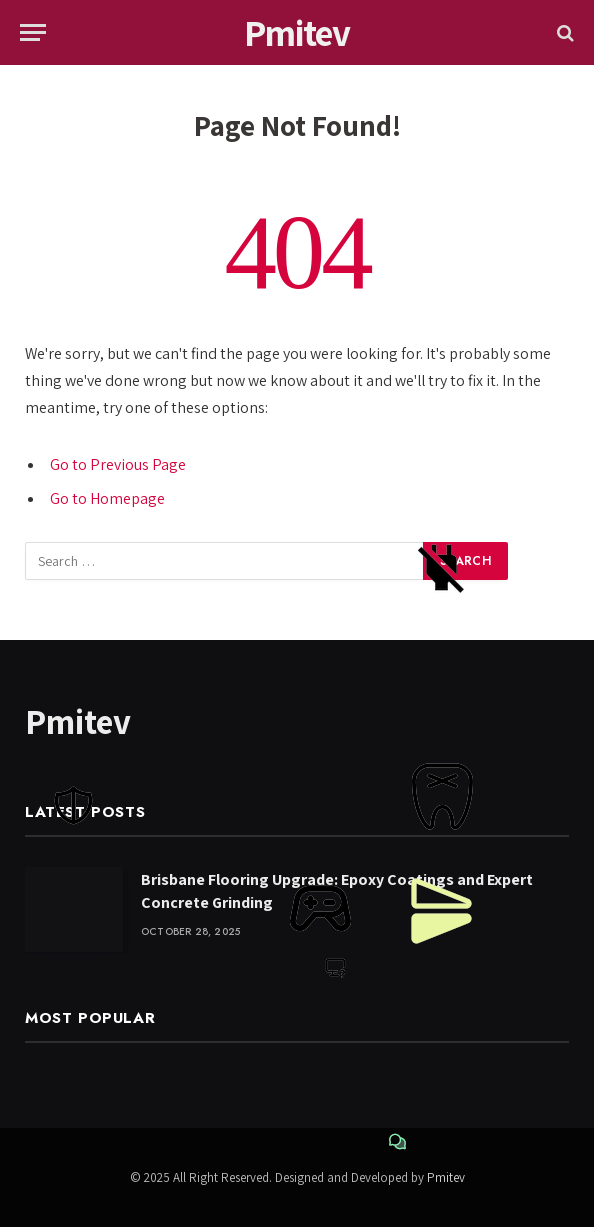 The height and width of the screenshot is (1227, 594). What do you see at coordinates (335, 967) in the screenshot?
I see `get help with desktop or computer settings` at bounding box center [335, 967].